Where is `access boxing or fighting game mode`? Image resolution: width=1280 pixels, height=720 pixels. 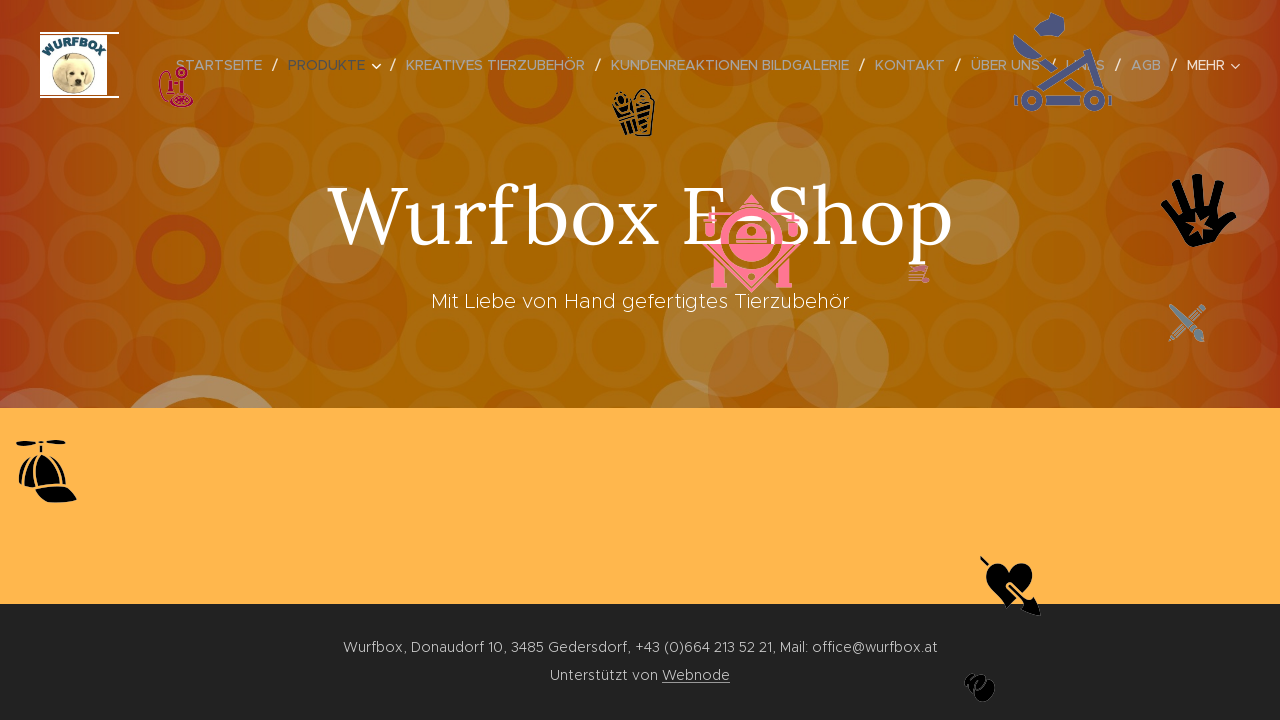
access boxing or fighting game mode is located at coordinates (979, 686).